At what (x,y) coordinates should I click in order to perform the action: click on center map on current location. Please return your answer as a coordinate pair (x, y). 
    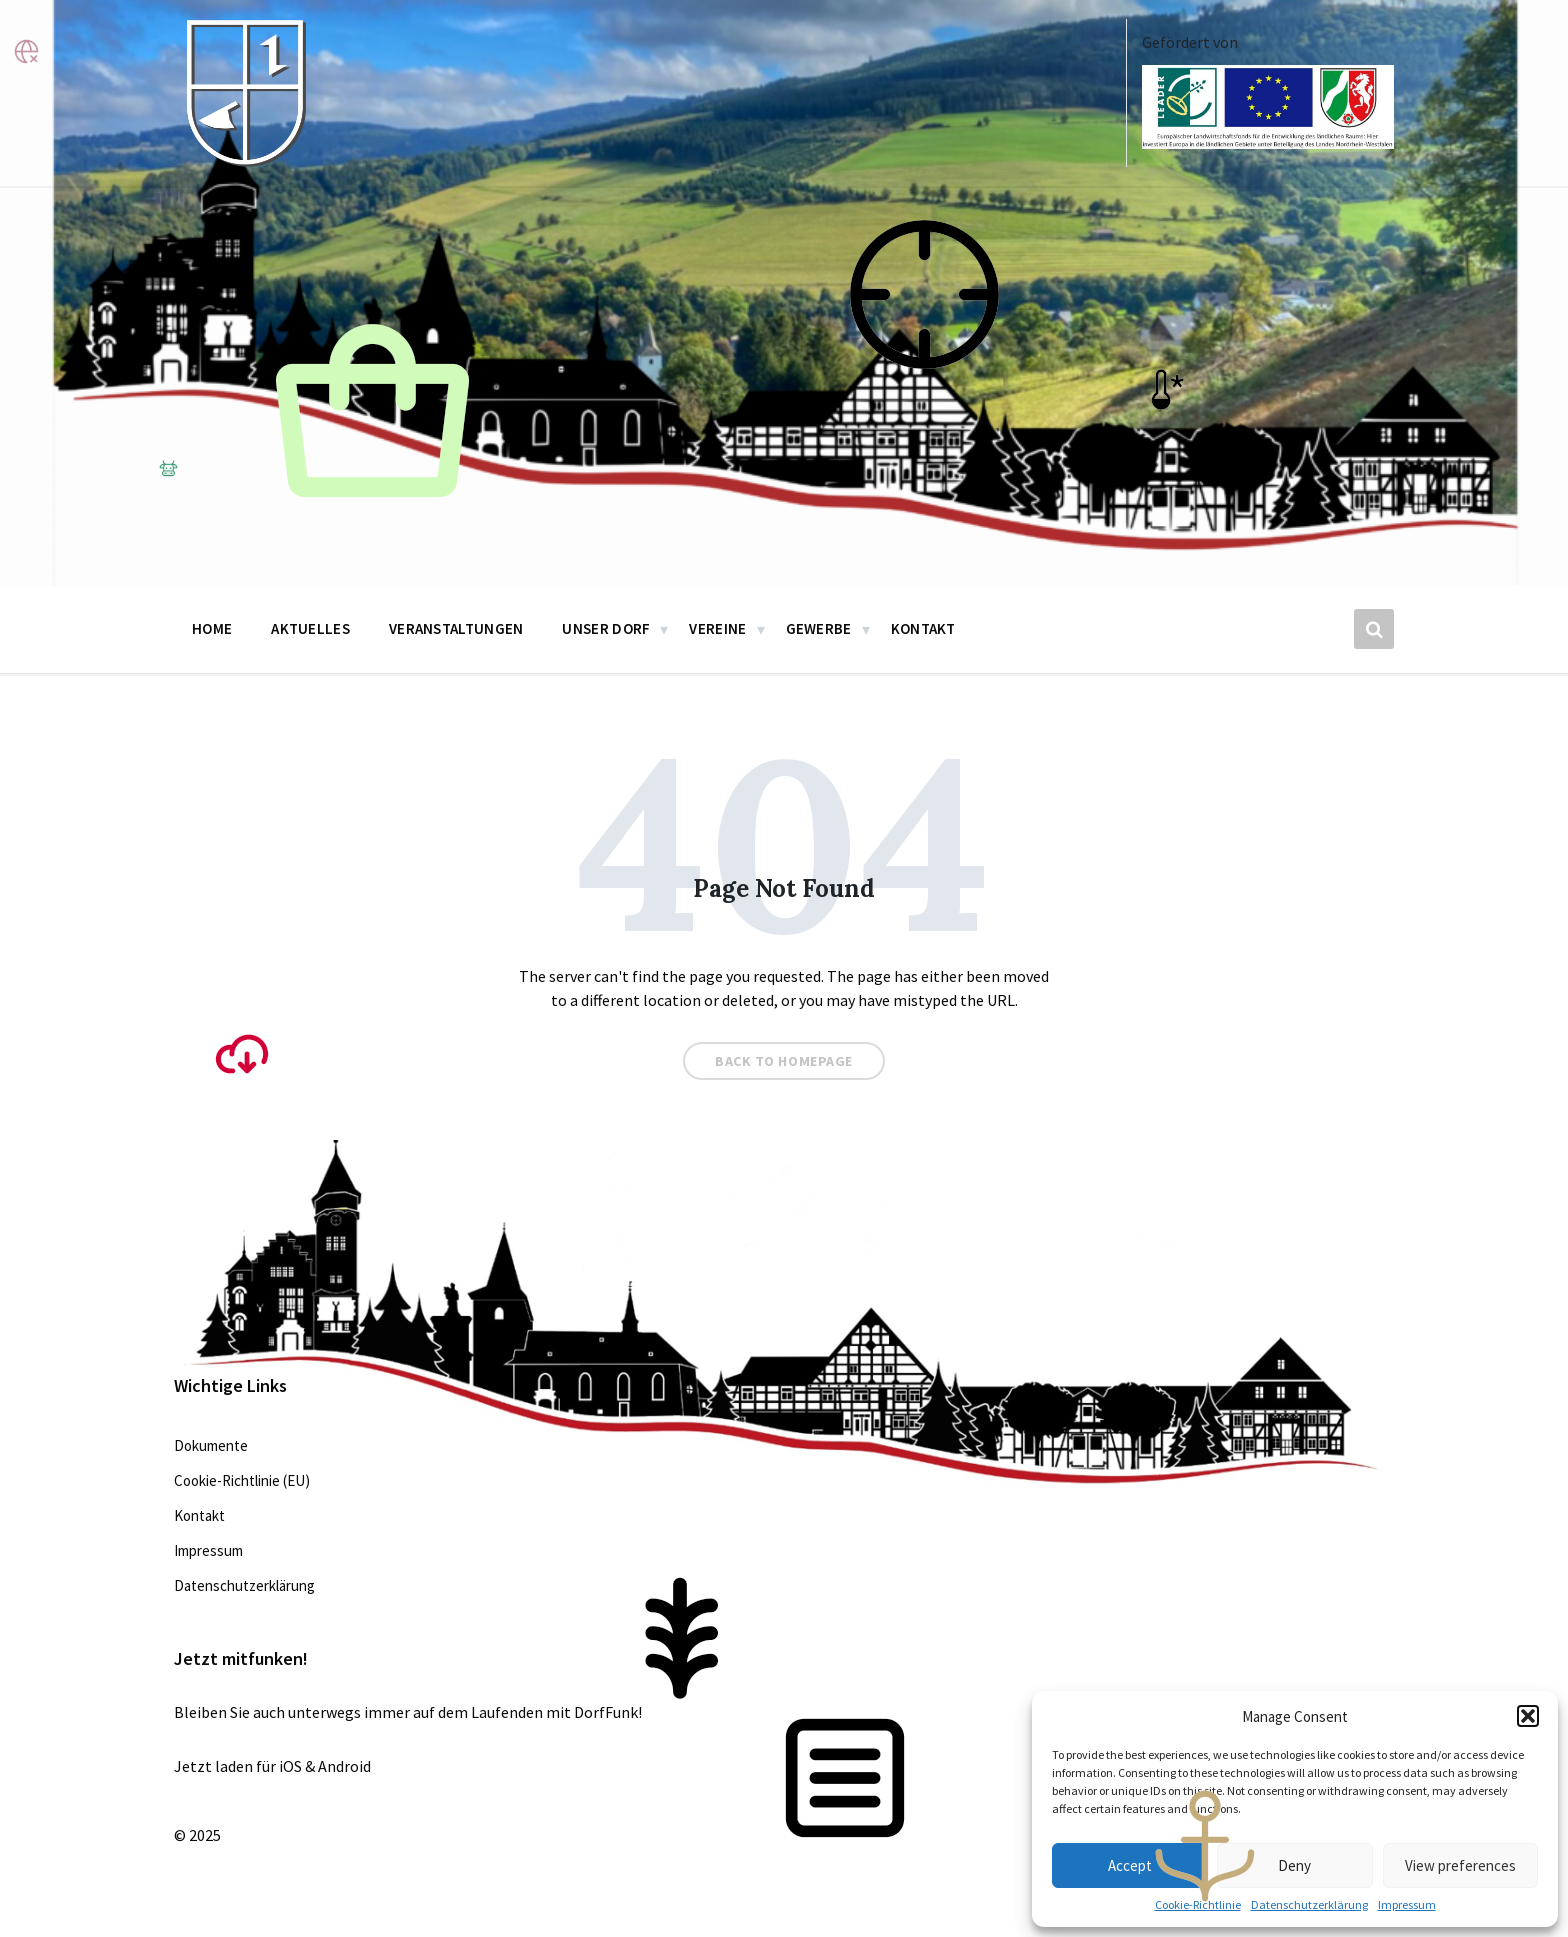
    Looking at the image, I should click on (924, 294).